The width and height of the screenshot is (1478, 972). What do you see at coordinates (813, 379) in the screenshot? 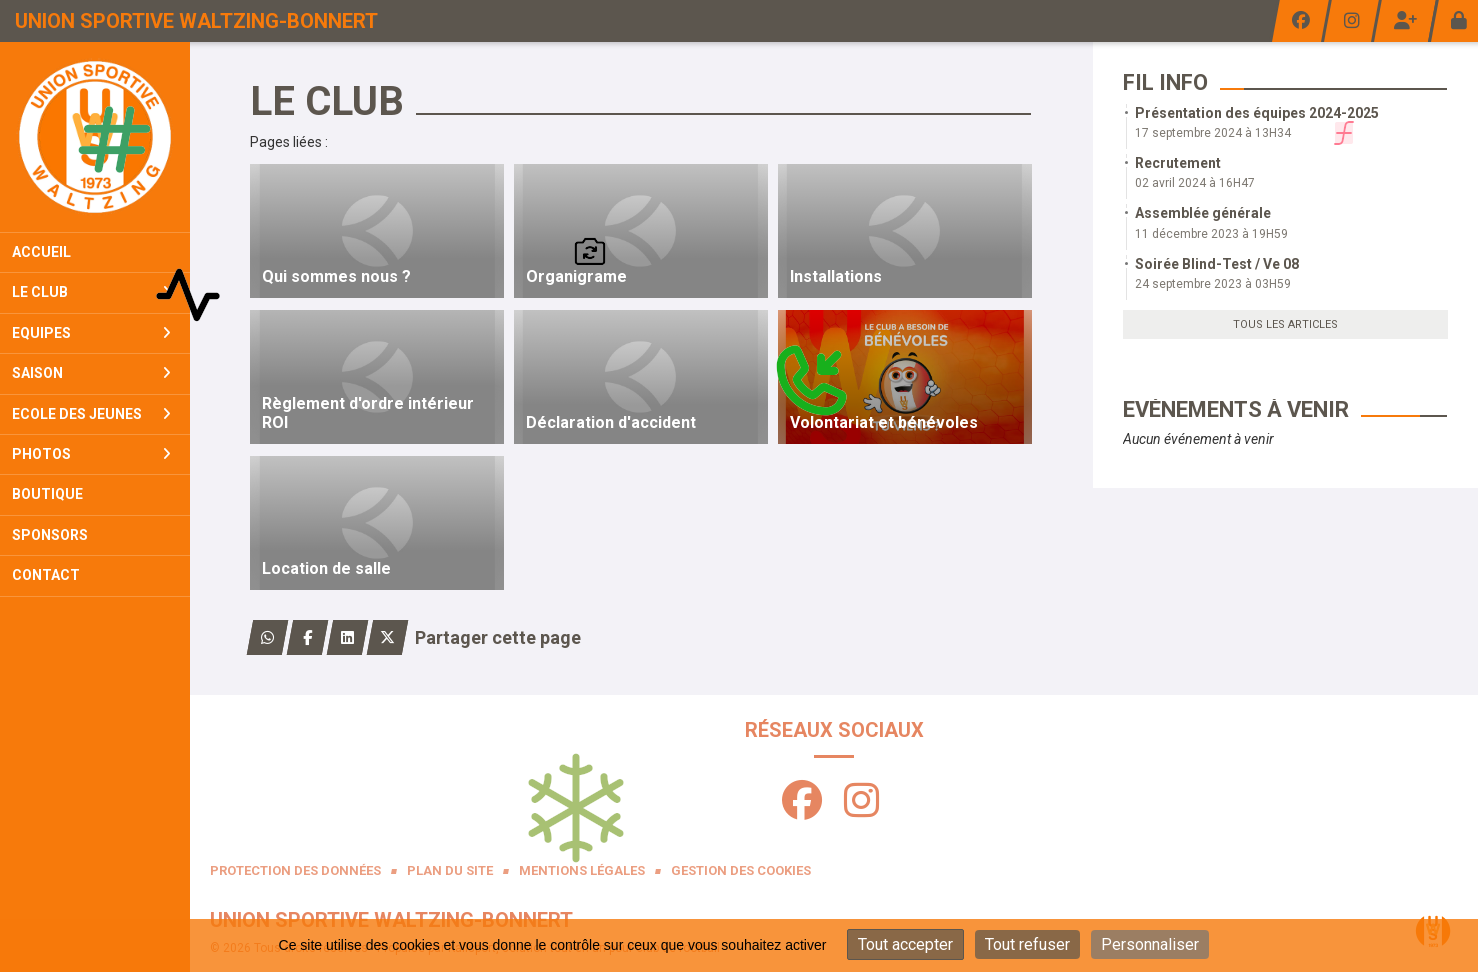
I see `incoming call notification` at bounding box center [813, 379].